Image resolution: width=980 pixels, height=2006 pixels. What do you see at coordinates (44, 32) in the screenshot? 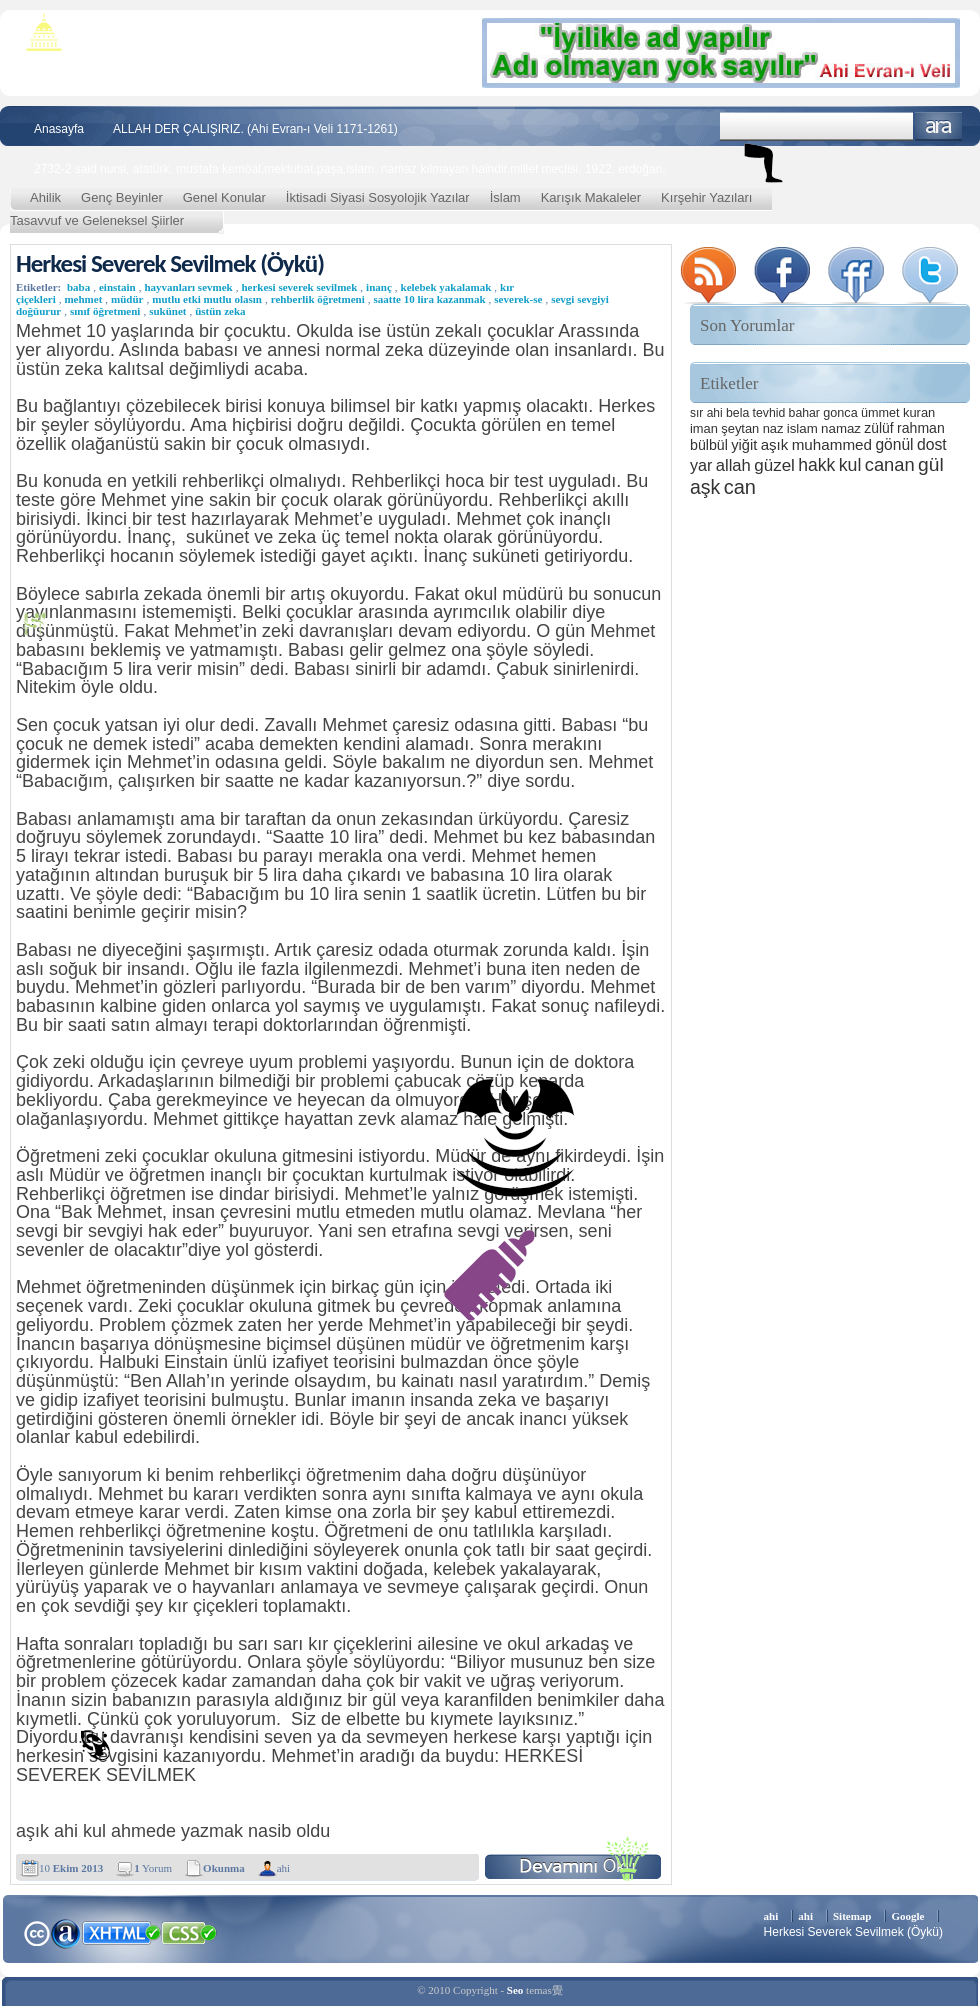
I see `access government or legislative information` at bounding box center [44, 32].